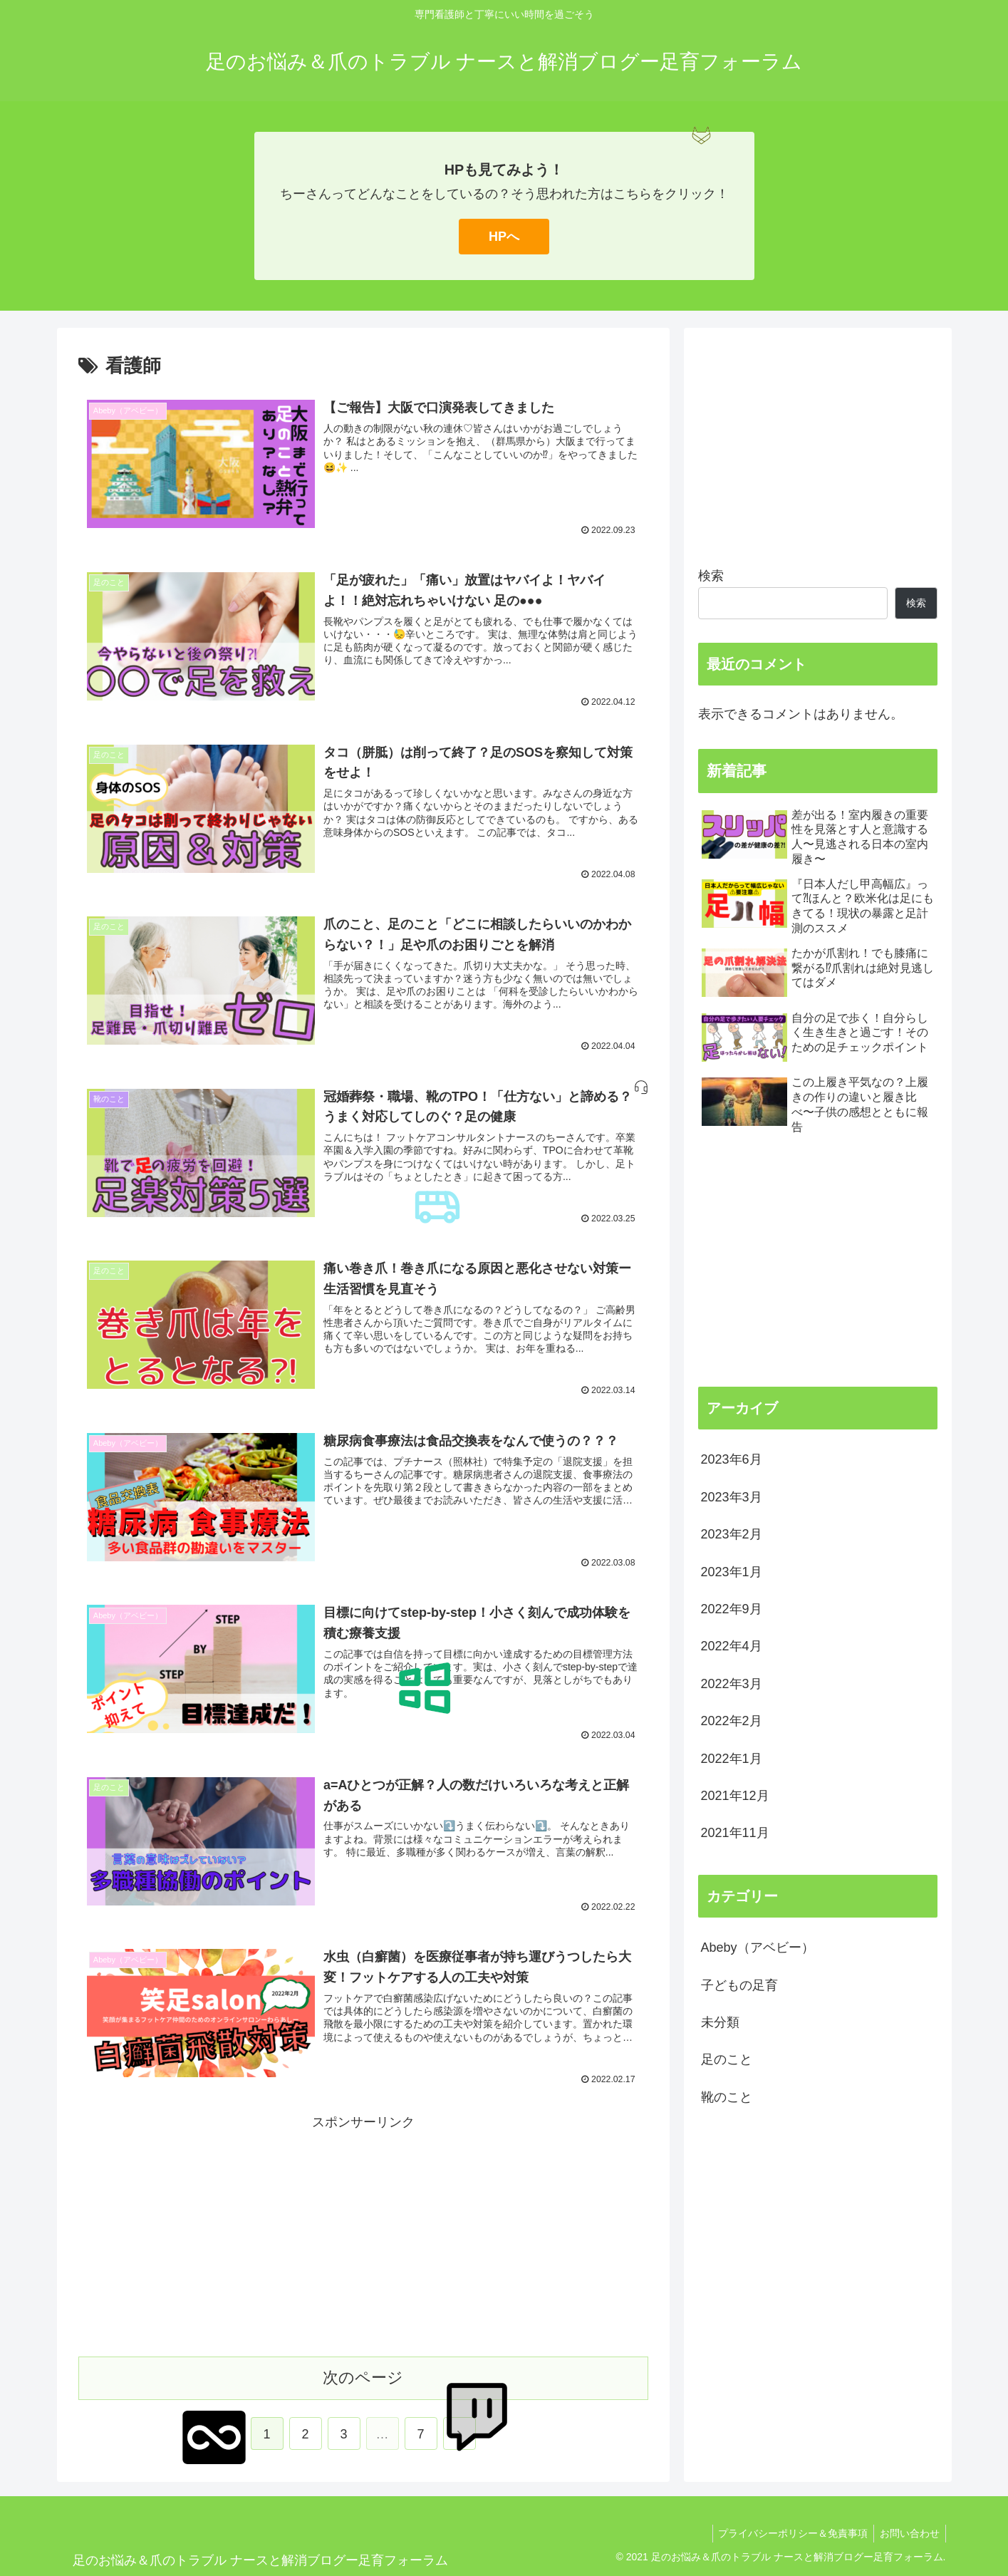 The image size is (1008, 2576). What do you see at coordinates (641, 1087) in the screenshot?
I see `contact customer support` at bounding box center [641, 1087].